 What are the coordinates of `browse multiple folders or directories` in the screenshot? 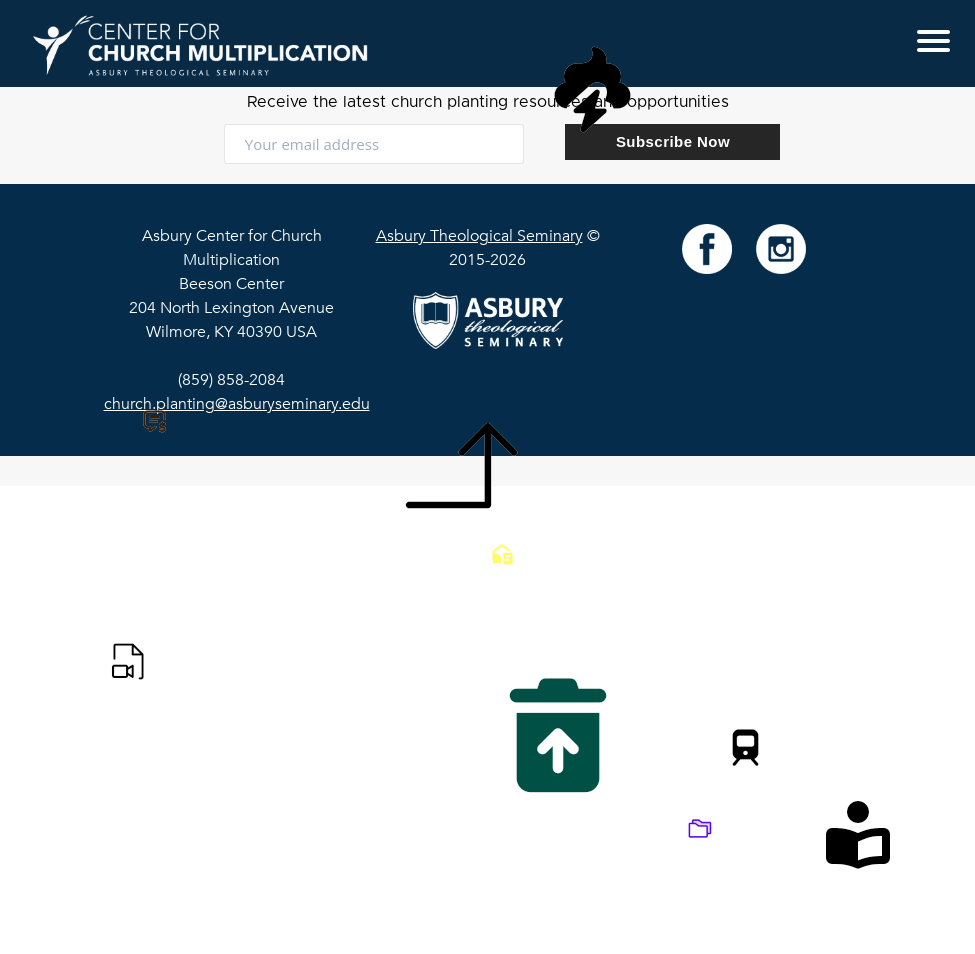 It's located at (699, 828).